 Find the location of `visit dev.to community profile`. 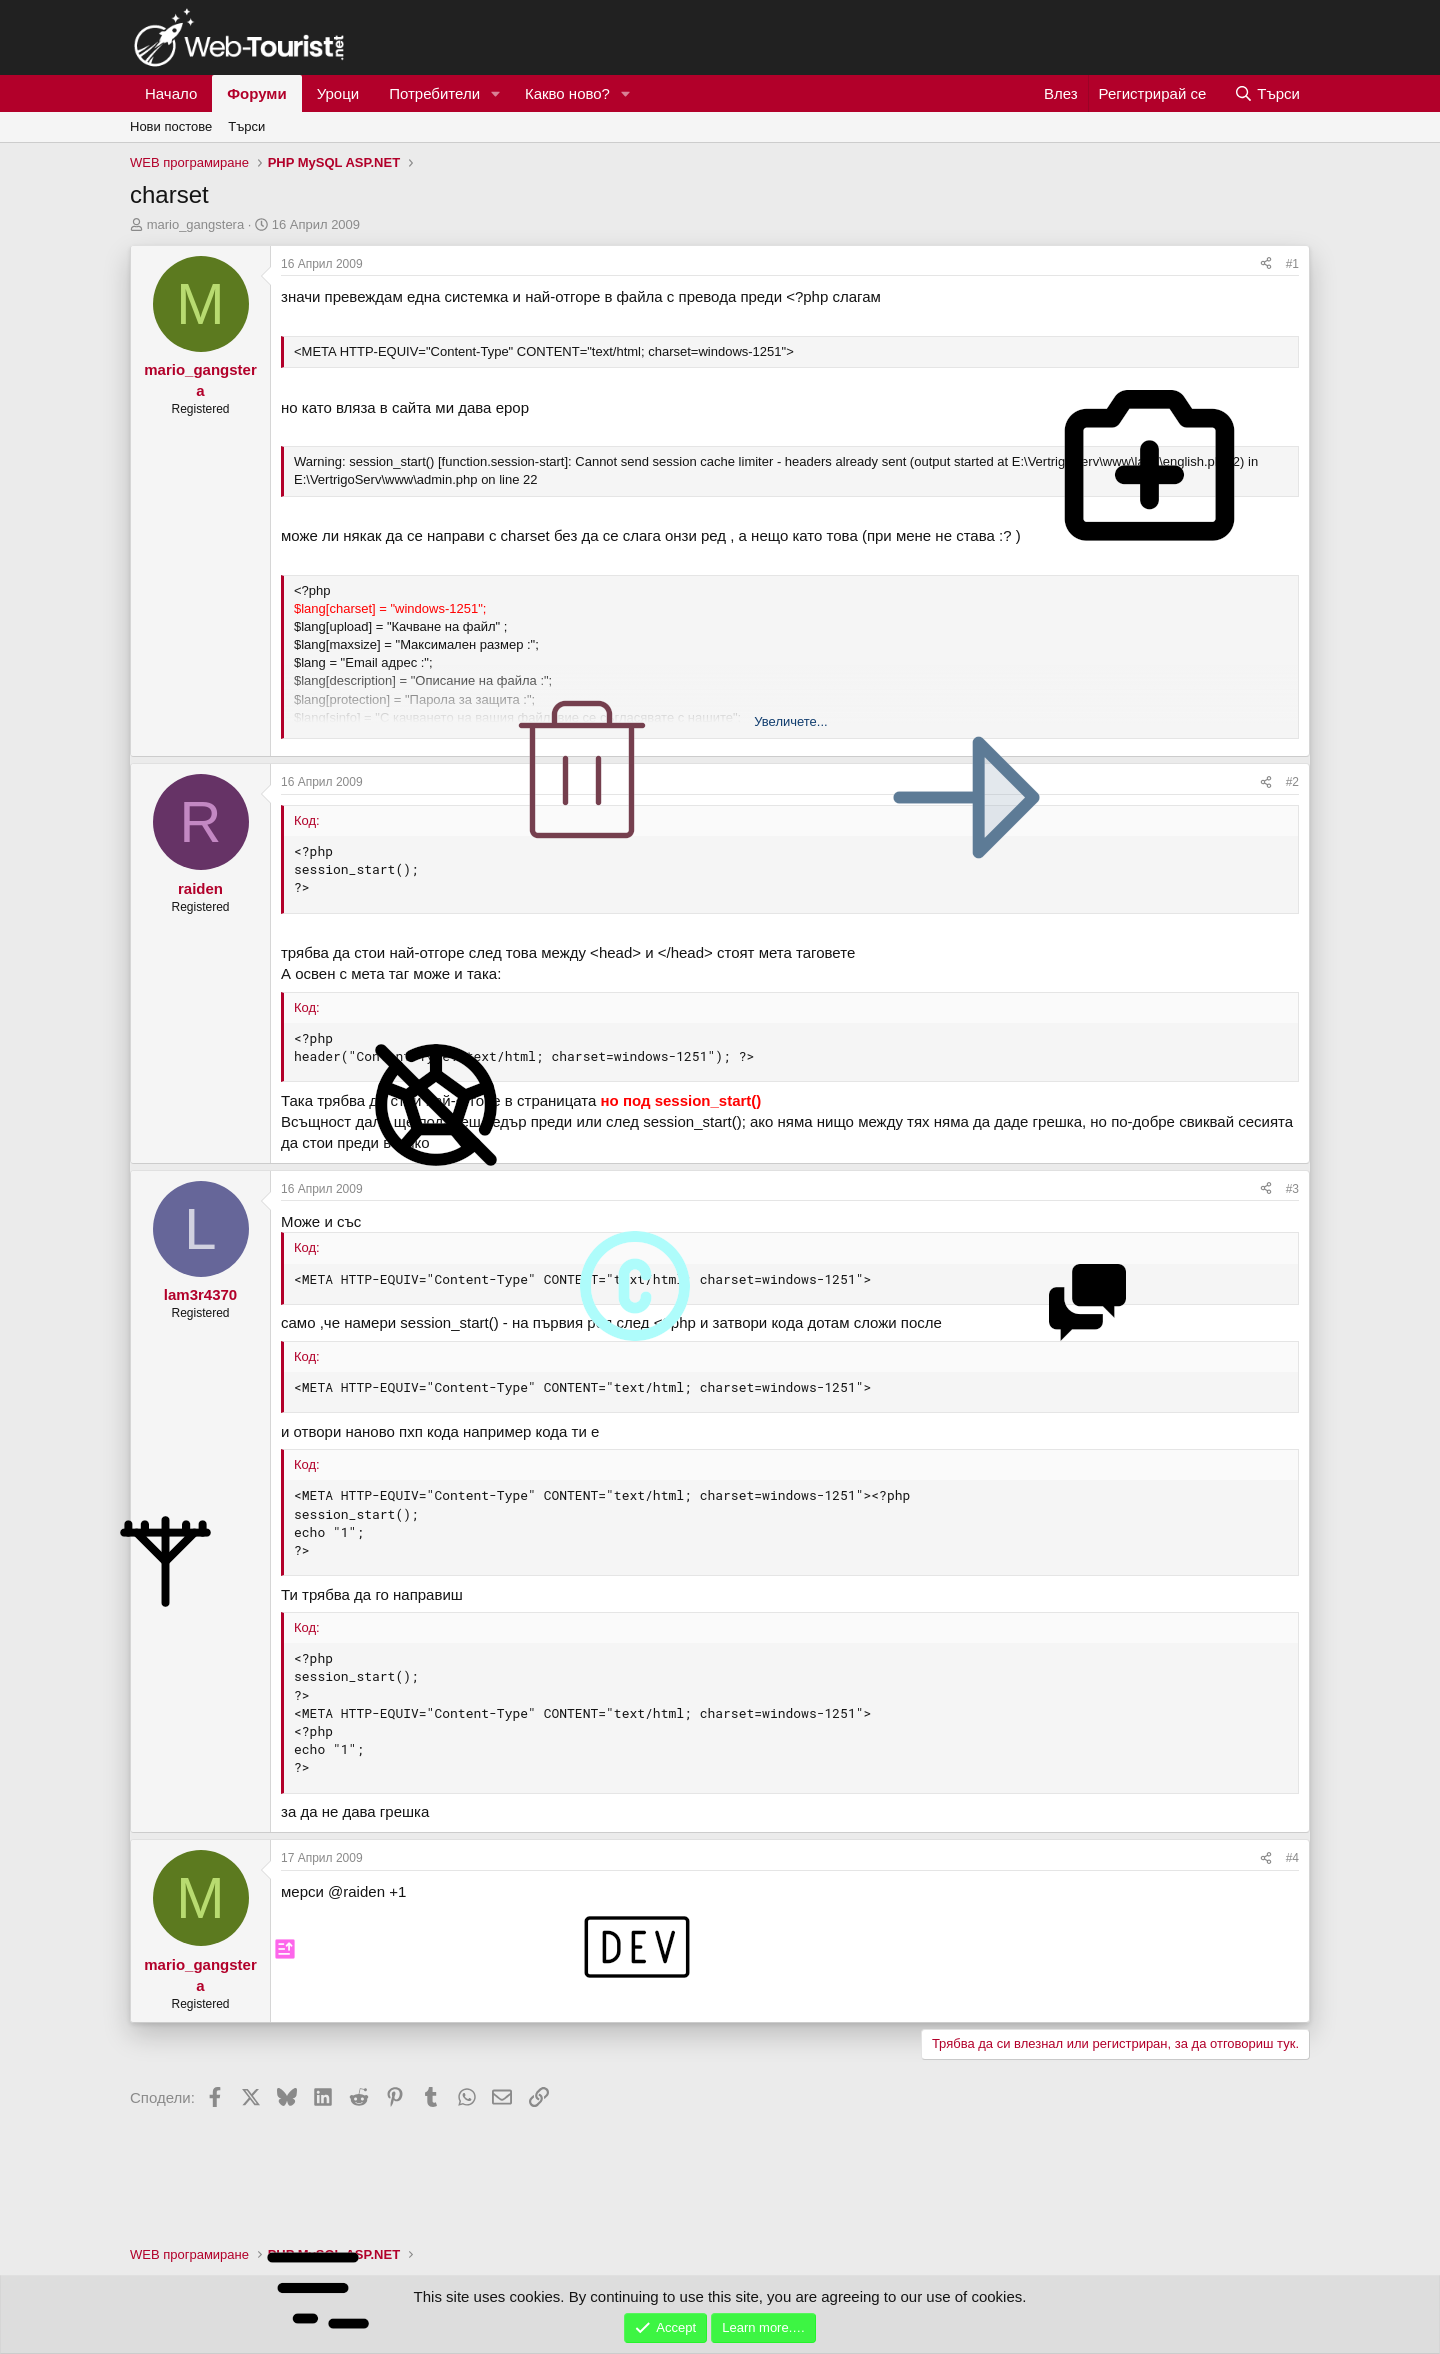

visit dev.to community profile is located at coordinates (637, 1947).